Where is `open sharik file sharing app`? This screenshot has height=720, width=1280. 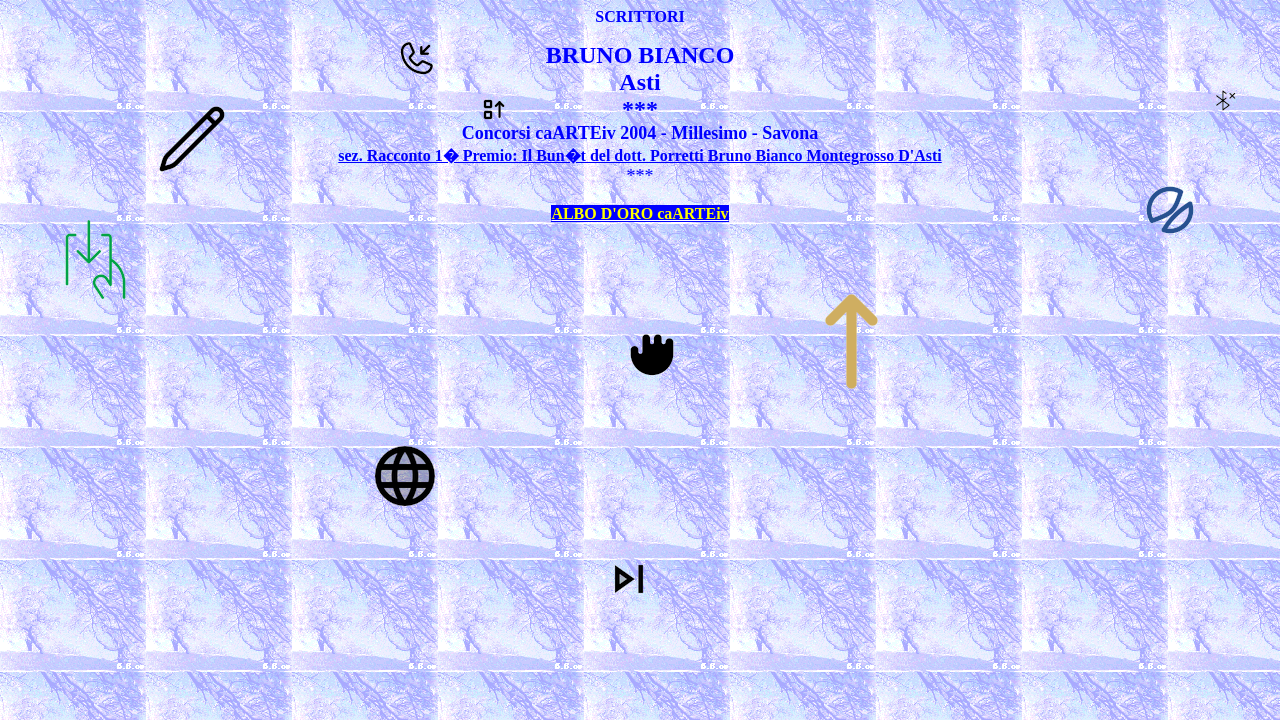
open sharik file sharing app is located at coordinates (1170, 210).